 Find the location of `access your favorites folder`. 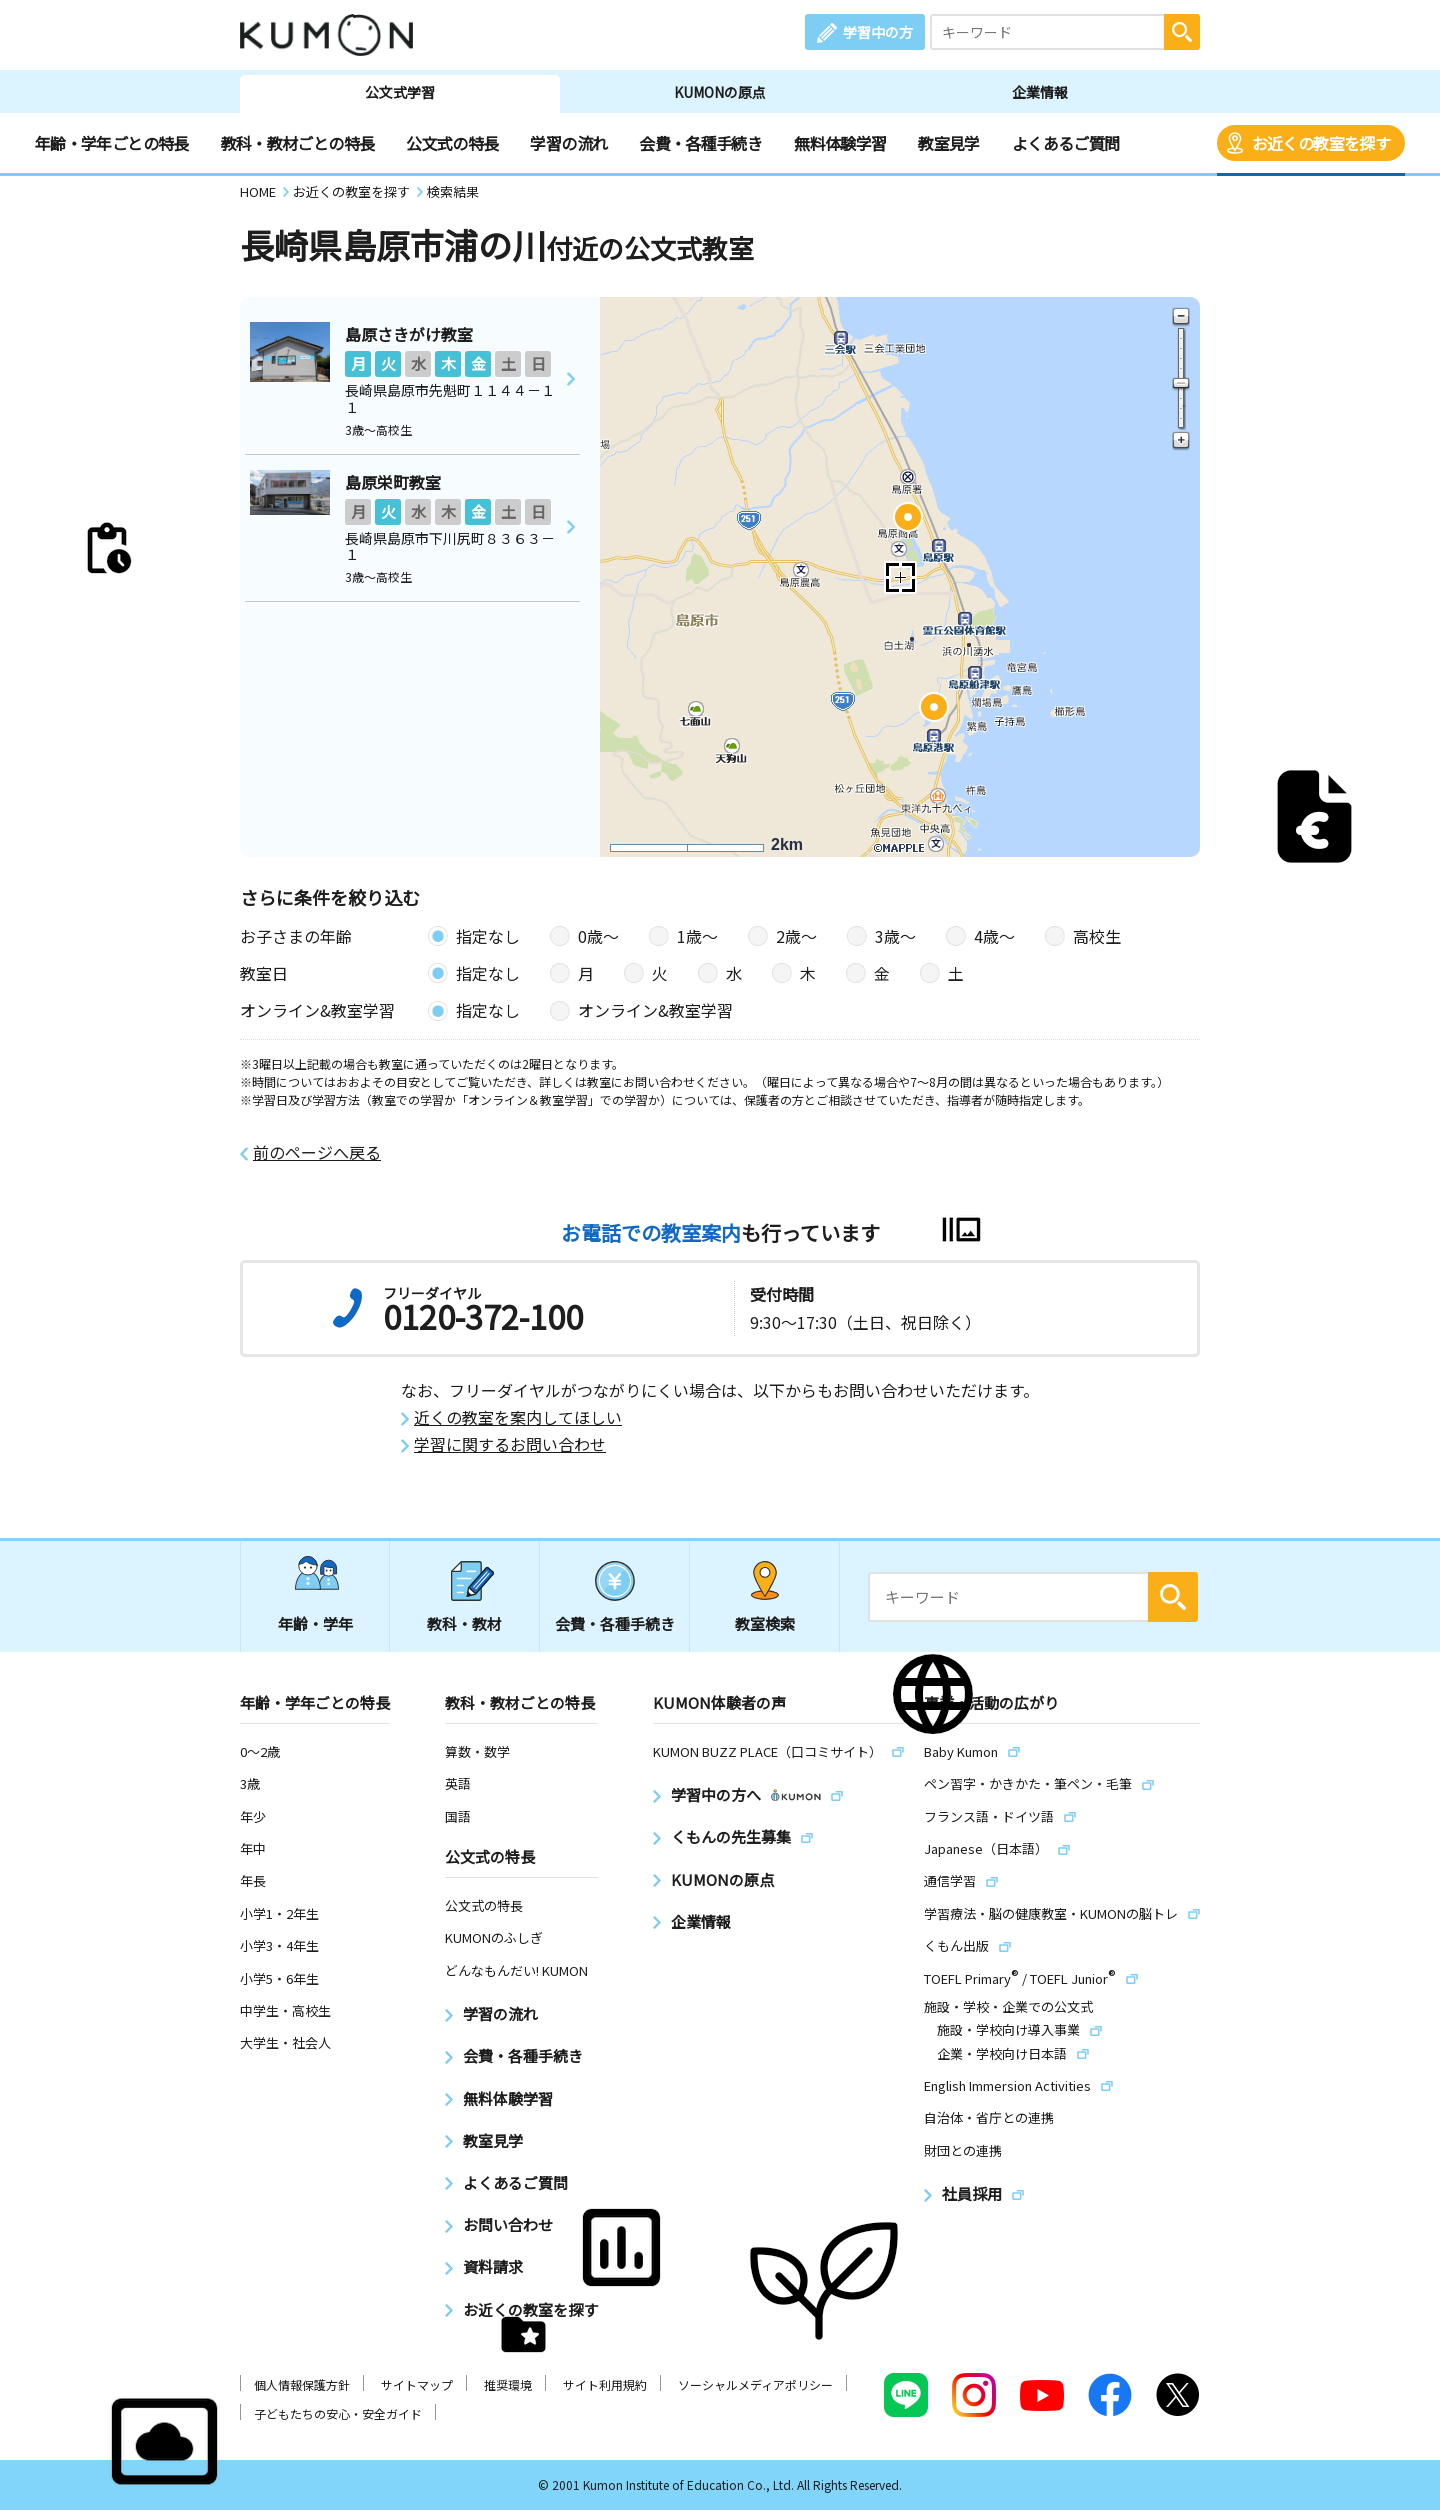

access your favorites folder is located at coordinates (523, 2334).